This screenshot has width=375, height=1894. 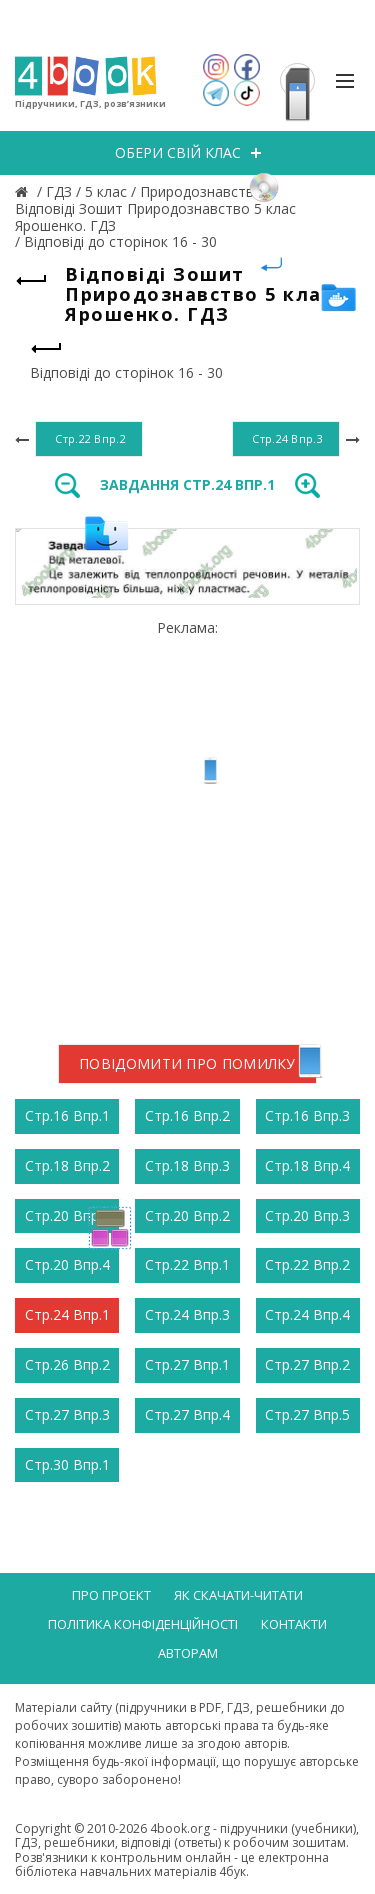 I want to click on access DVD-RW drive or disc contents, so click(x=264, y=188).